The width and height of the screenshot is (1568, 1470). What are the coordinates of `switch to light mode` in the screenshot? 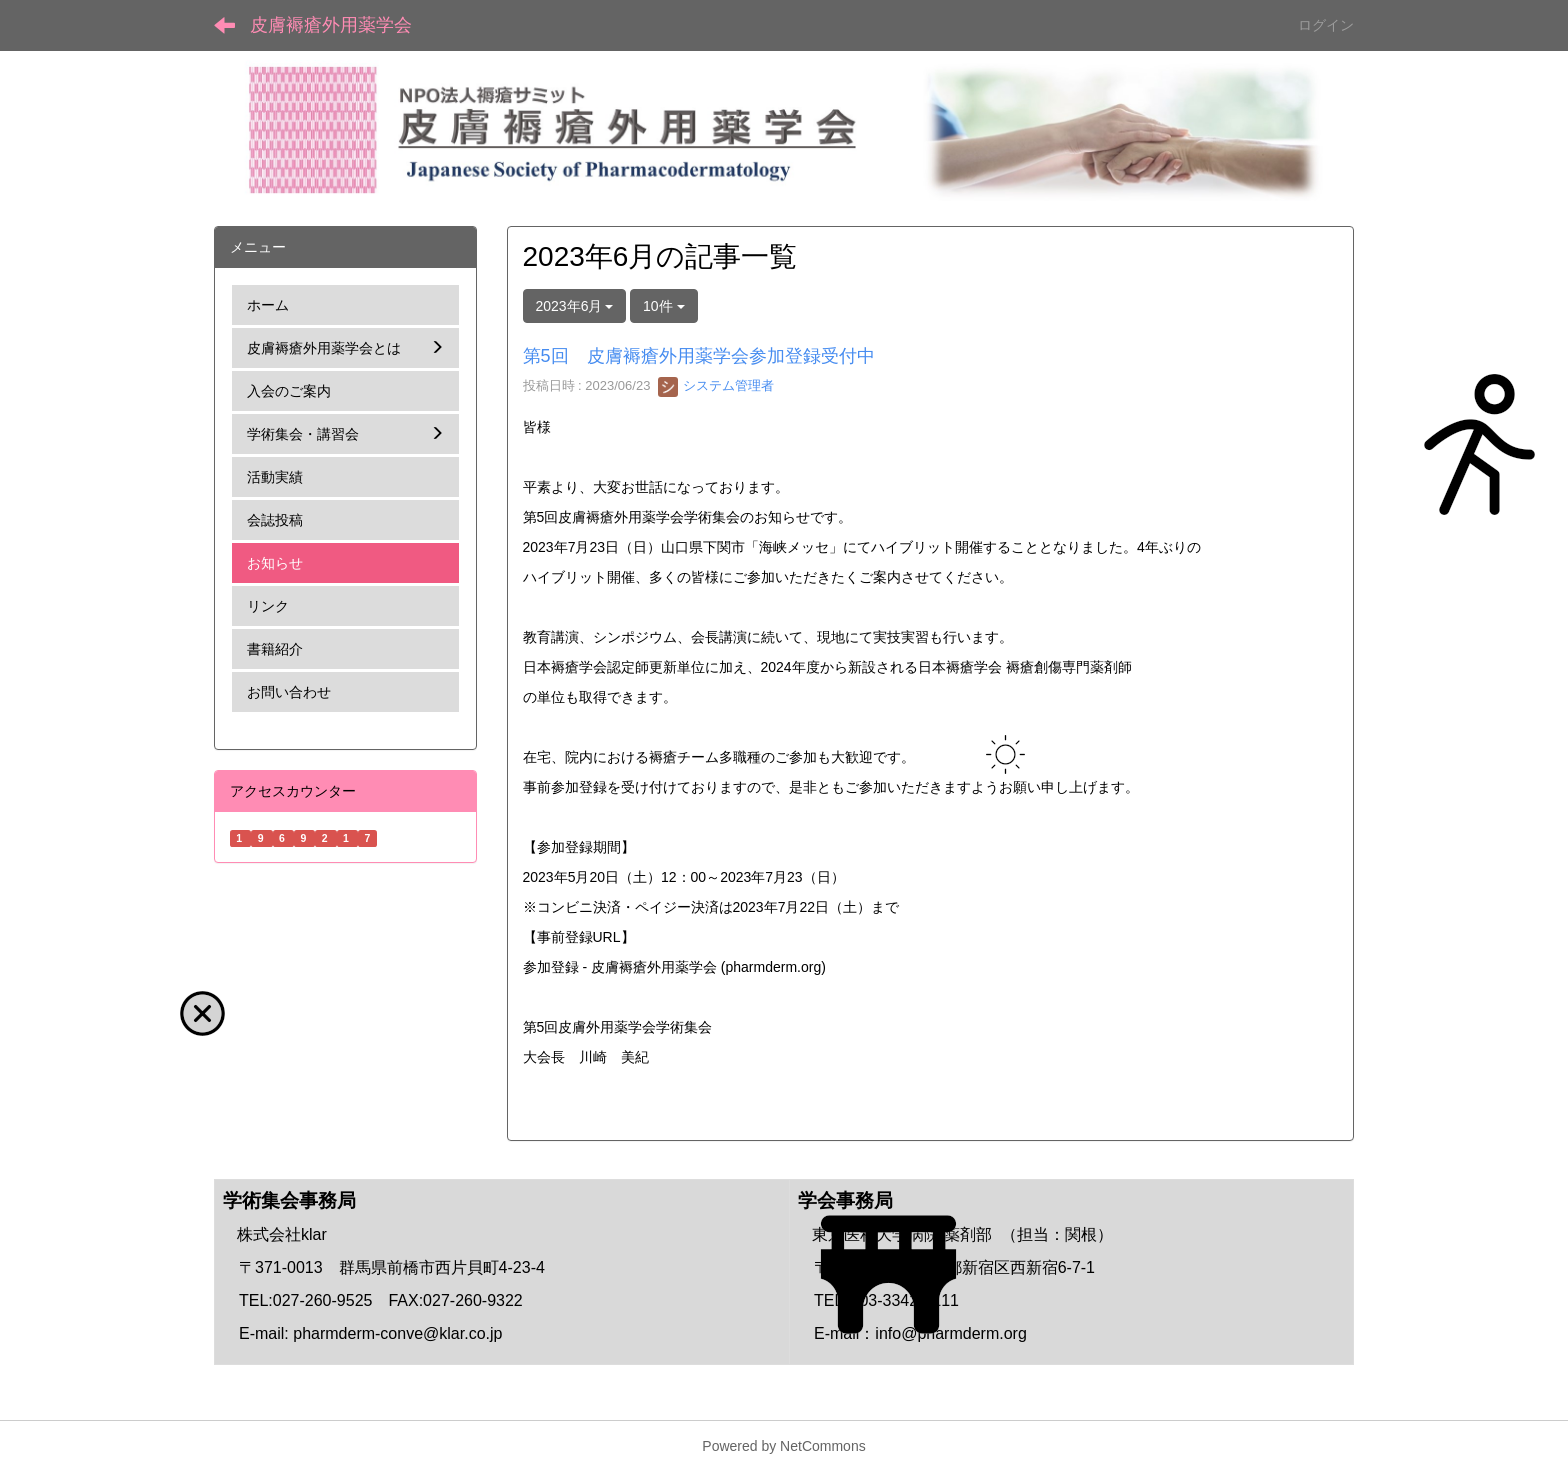 It's located at (1005, 754).